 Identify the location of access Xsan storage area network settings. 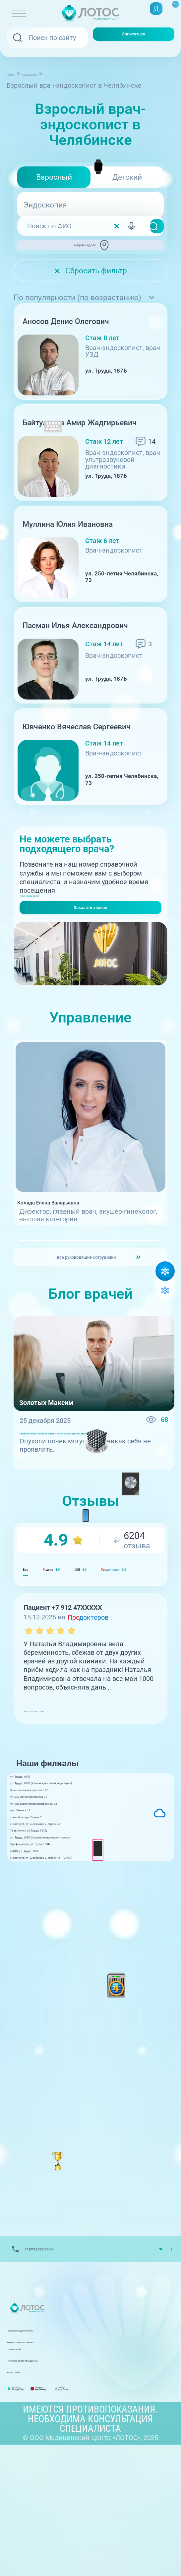
(96, 1441).